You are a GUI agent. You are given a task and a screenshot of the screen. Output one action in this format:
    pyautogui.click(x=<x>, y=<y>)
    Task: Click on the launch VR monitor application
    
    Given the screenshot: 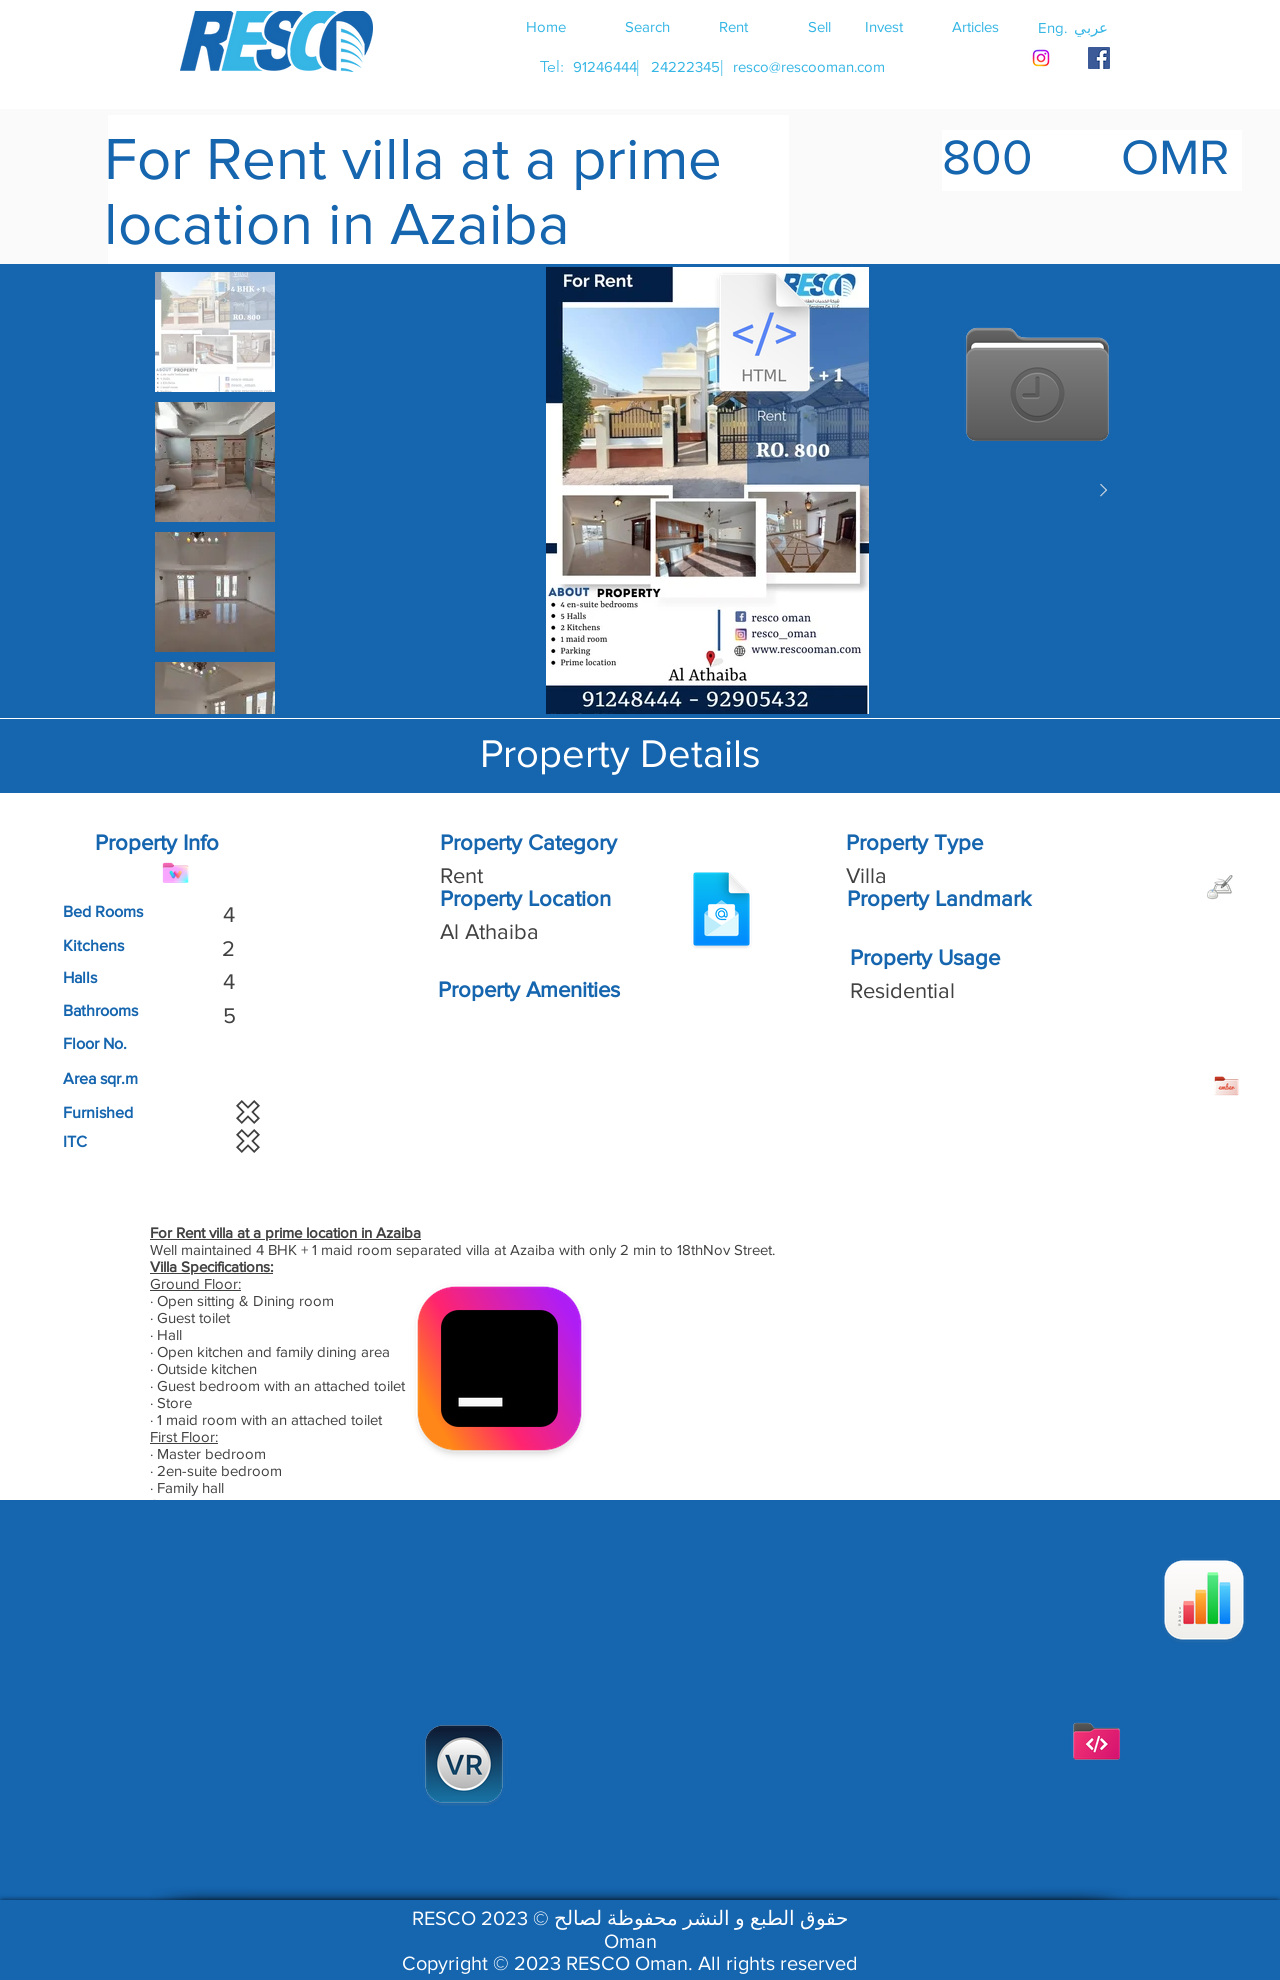 What is the action you would take?
    pyautogui.click(x=464, y=1764)
    